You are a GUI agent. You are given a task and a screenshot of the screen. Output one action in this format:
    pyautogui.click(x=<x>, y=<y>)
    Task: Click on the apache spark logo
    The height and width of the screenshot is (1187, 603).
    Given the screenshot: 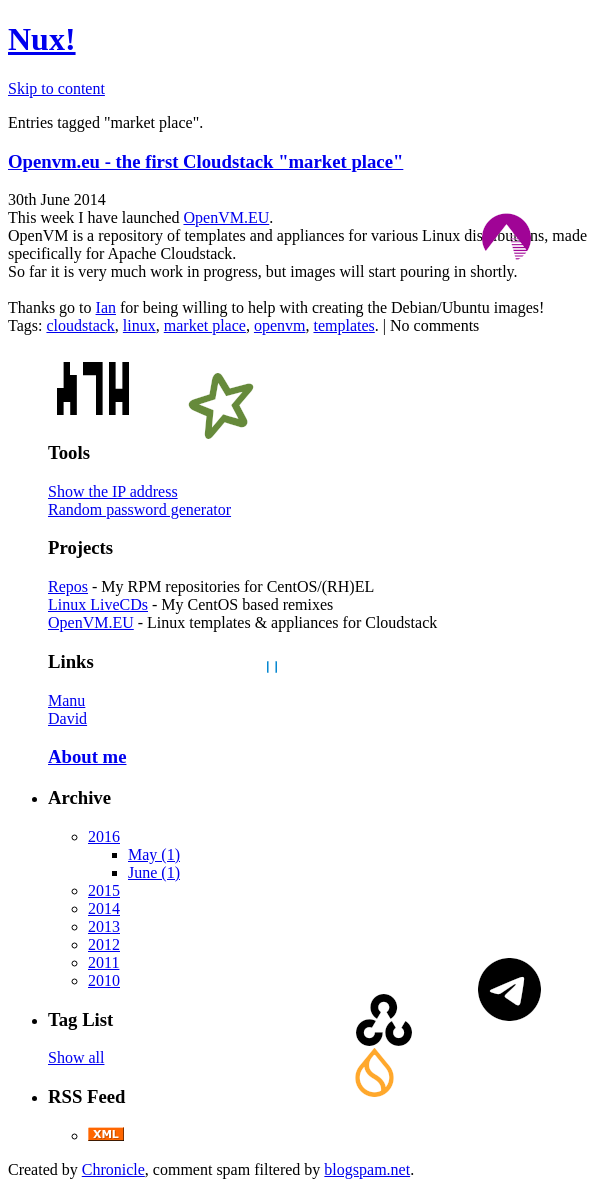 What is the action you would take?
    pyautogui.click(x=221, y=406)
    